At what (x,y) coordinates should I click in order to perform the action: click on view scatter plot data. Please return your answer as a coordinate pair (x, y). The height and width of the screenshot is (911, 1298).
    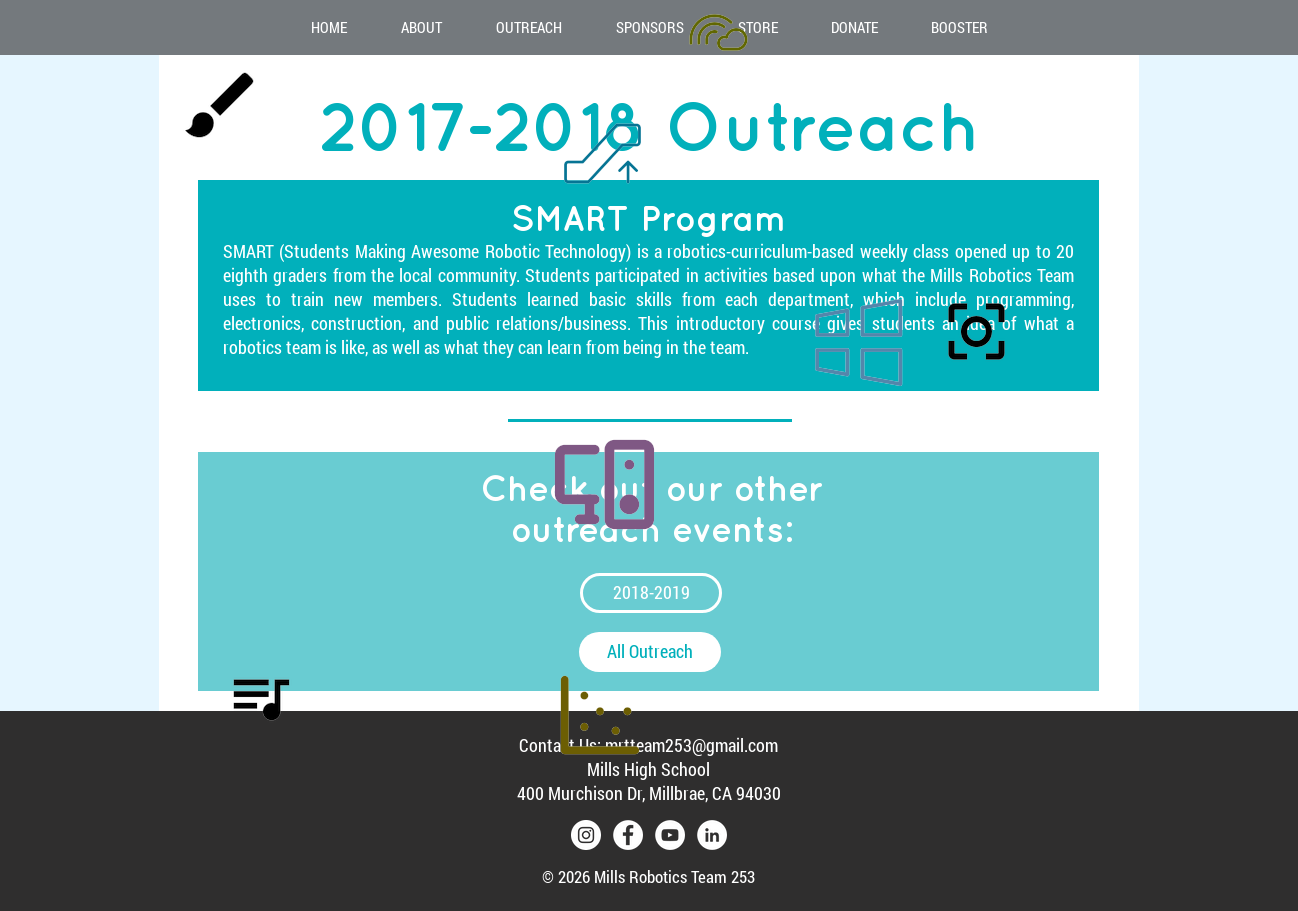
    Looking at the image, I should click on (600, 715).